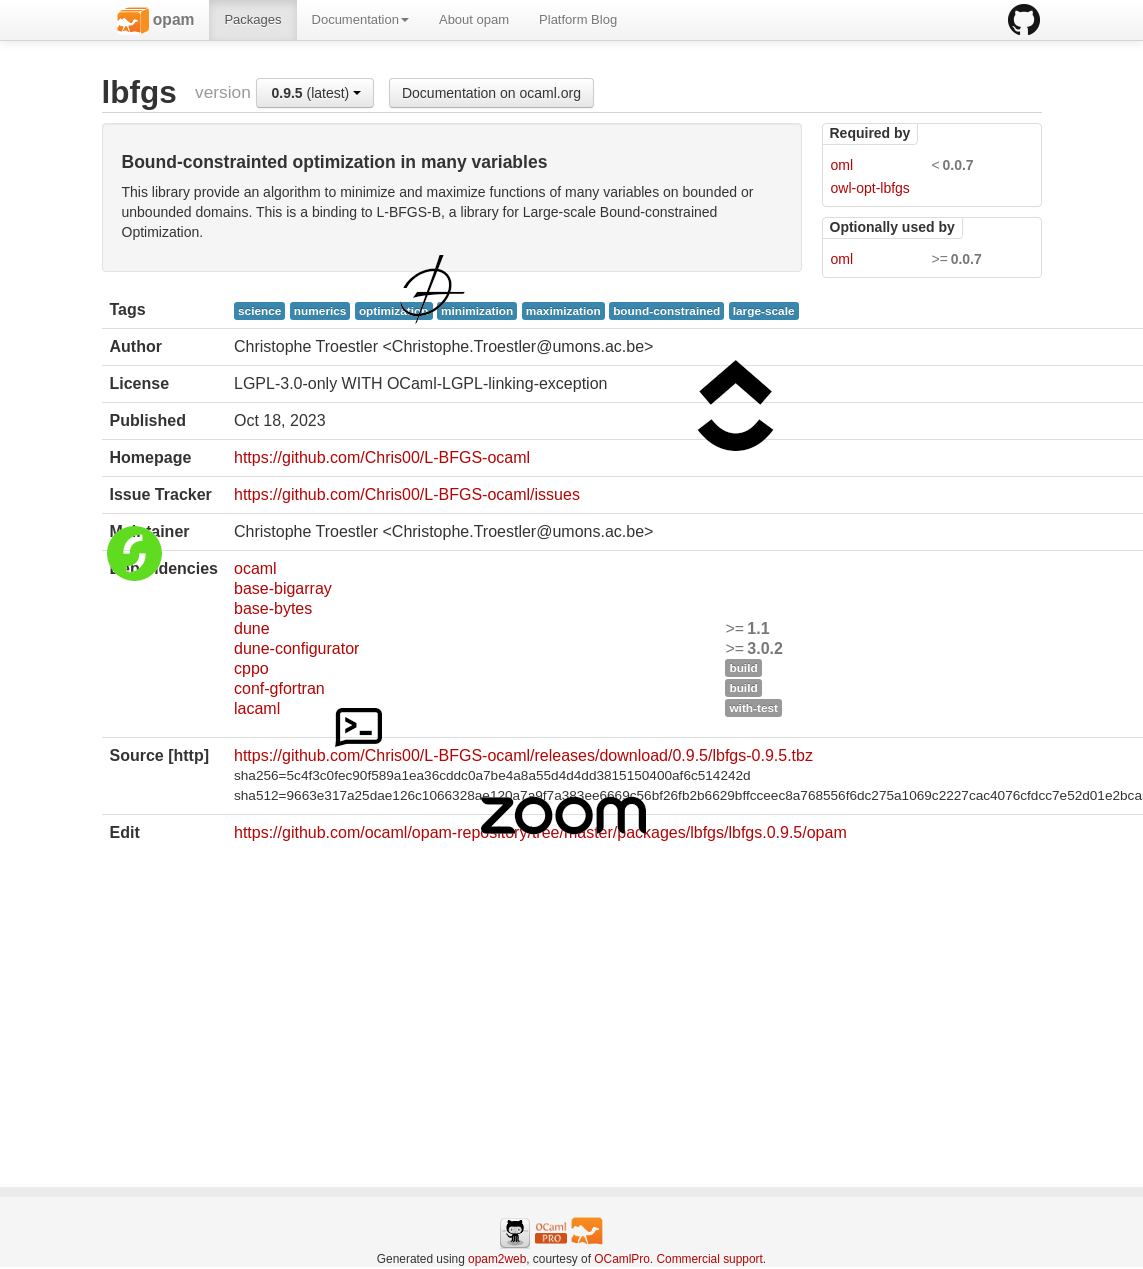 The image size is (1143, 1269). What do you see at coordinates (563, 815) in the screenshot?
I see `open Zoom video conferencing app` at bounding box center [563, 815].